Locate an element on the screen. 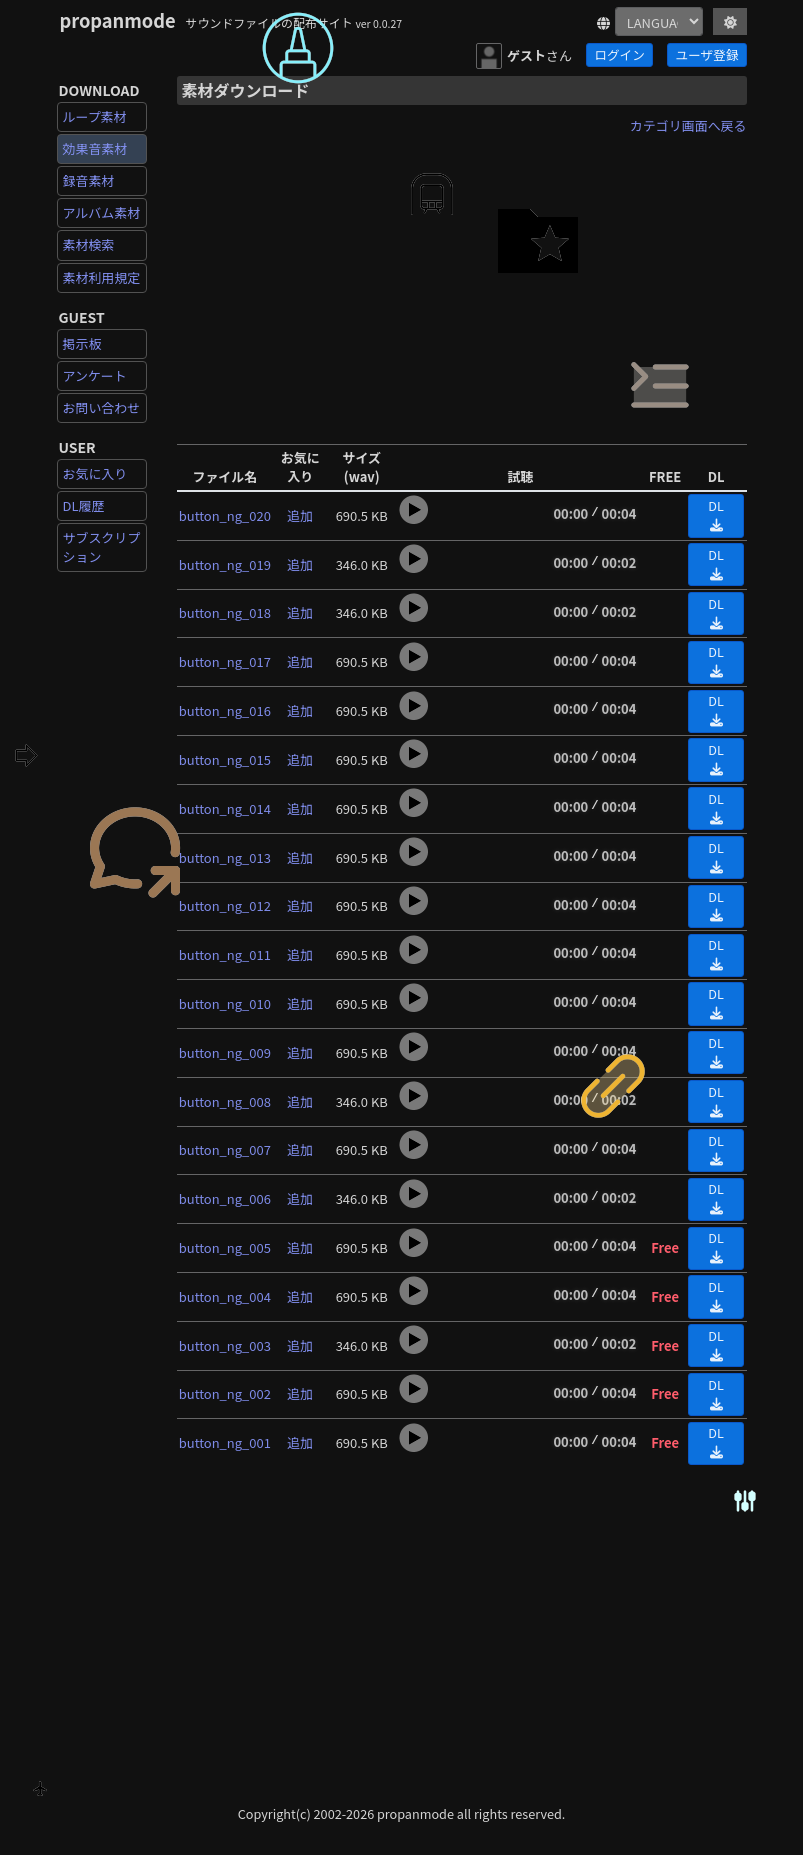 The height and width of the screenshot is (1855, 803). increase text indentation is located at coordinates (660, 386).